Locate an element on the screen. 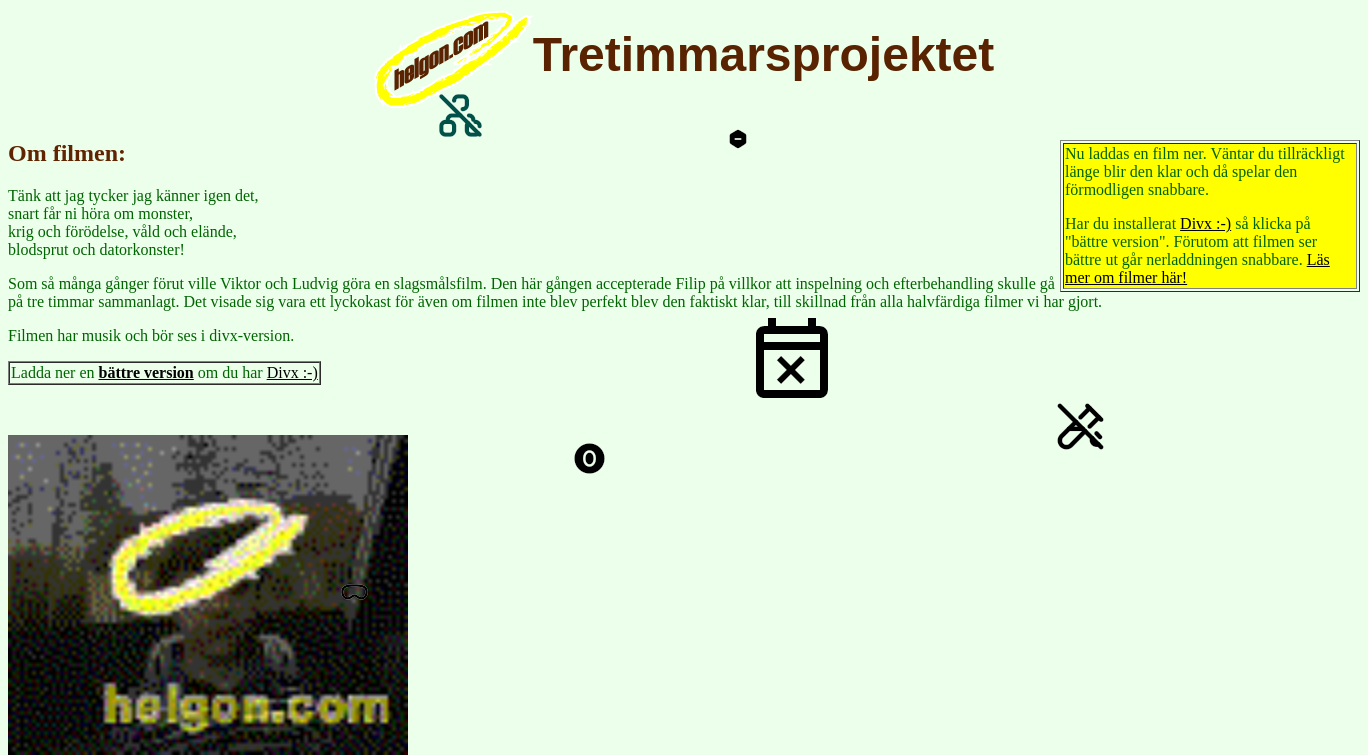  access apple vision pro settings is located at coordinates (354, 591).